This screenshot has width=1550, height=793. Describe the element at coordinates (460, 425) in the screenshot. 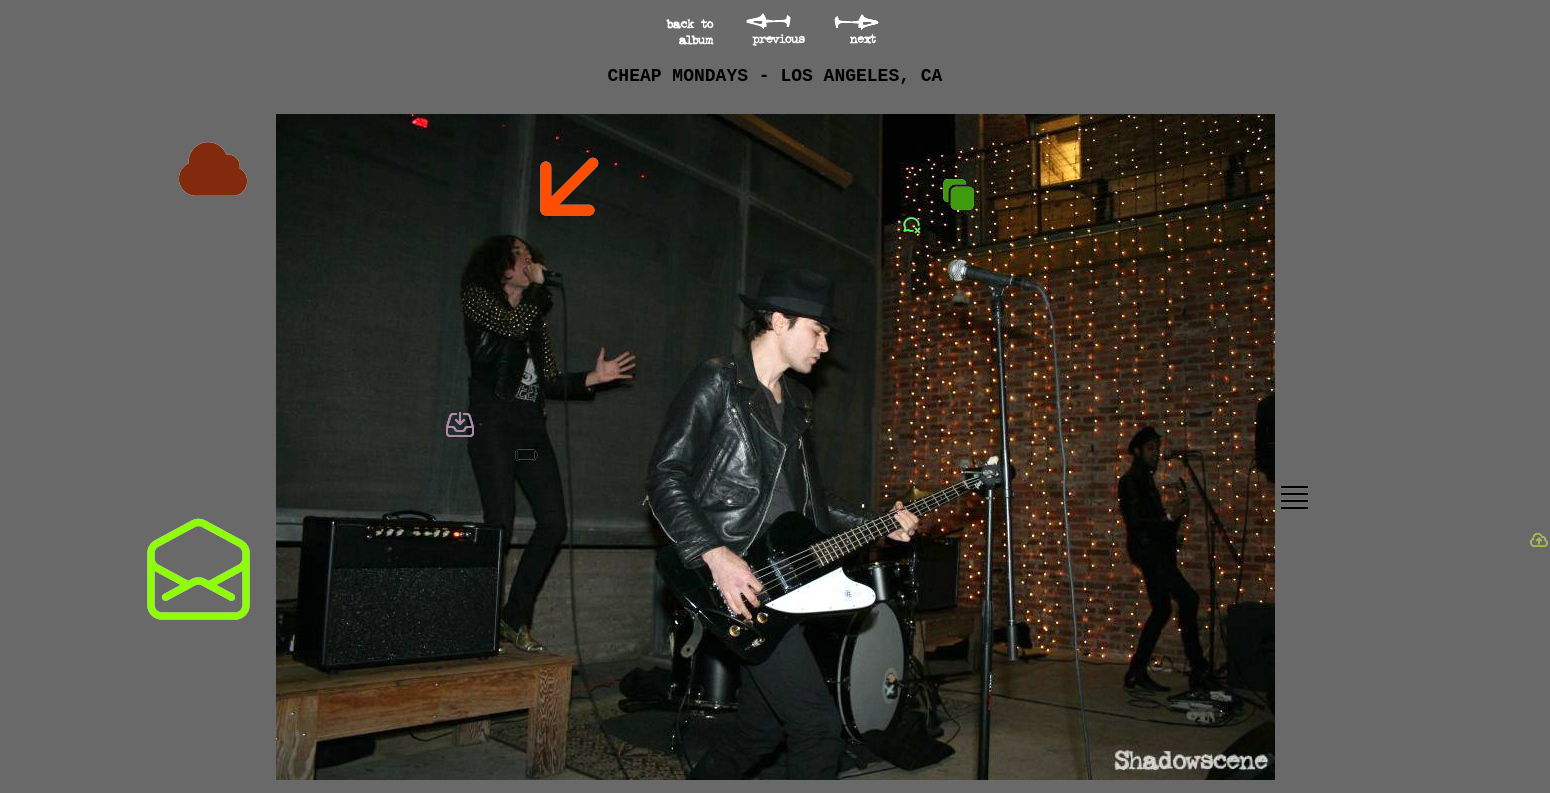

I see `download message to inbox` at that location.